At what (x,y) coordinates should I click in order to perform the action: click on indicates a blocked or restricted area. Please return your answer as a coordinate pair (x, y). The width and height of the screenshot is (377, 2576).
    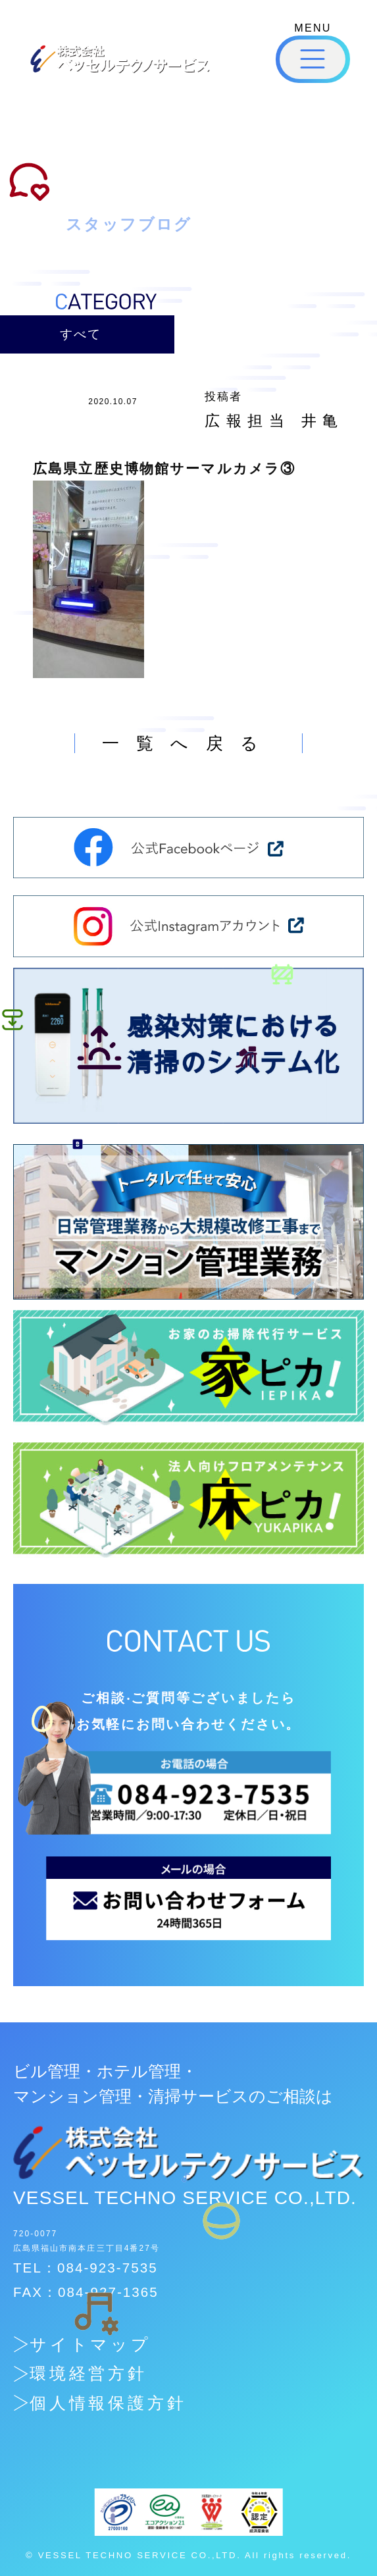
    Looking at the image, I should click on (282, 974).